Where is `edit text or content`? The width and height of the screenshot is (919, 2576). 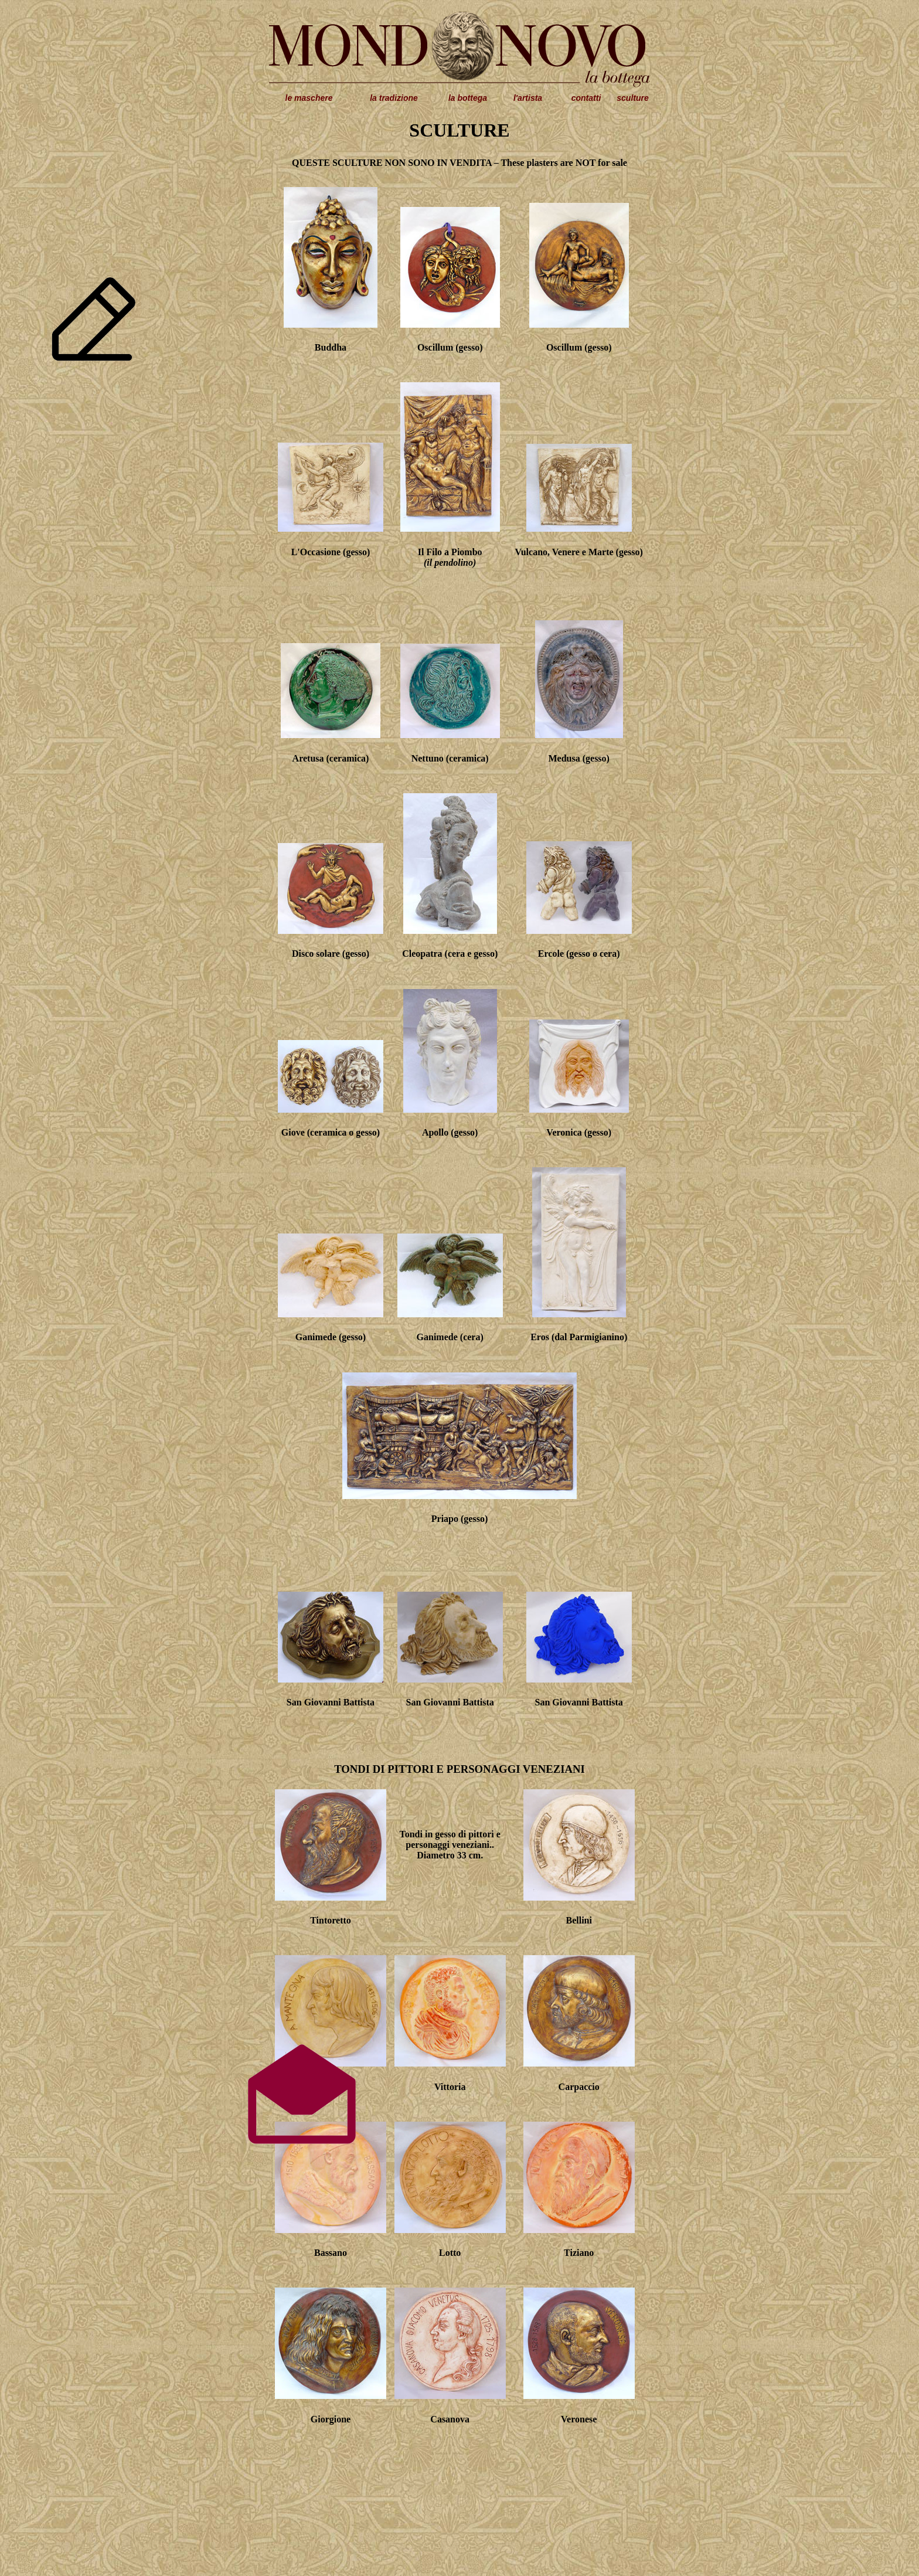
edit text or content is located at coordinates (92, 321).